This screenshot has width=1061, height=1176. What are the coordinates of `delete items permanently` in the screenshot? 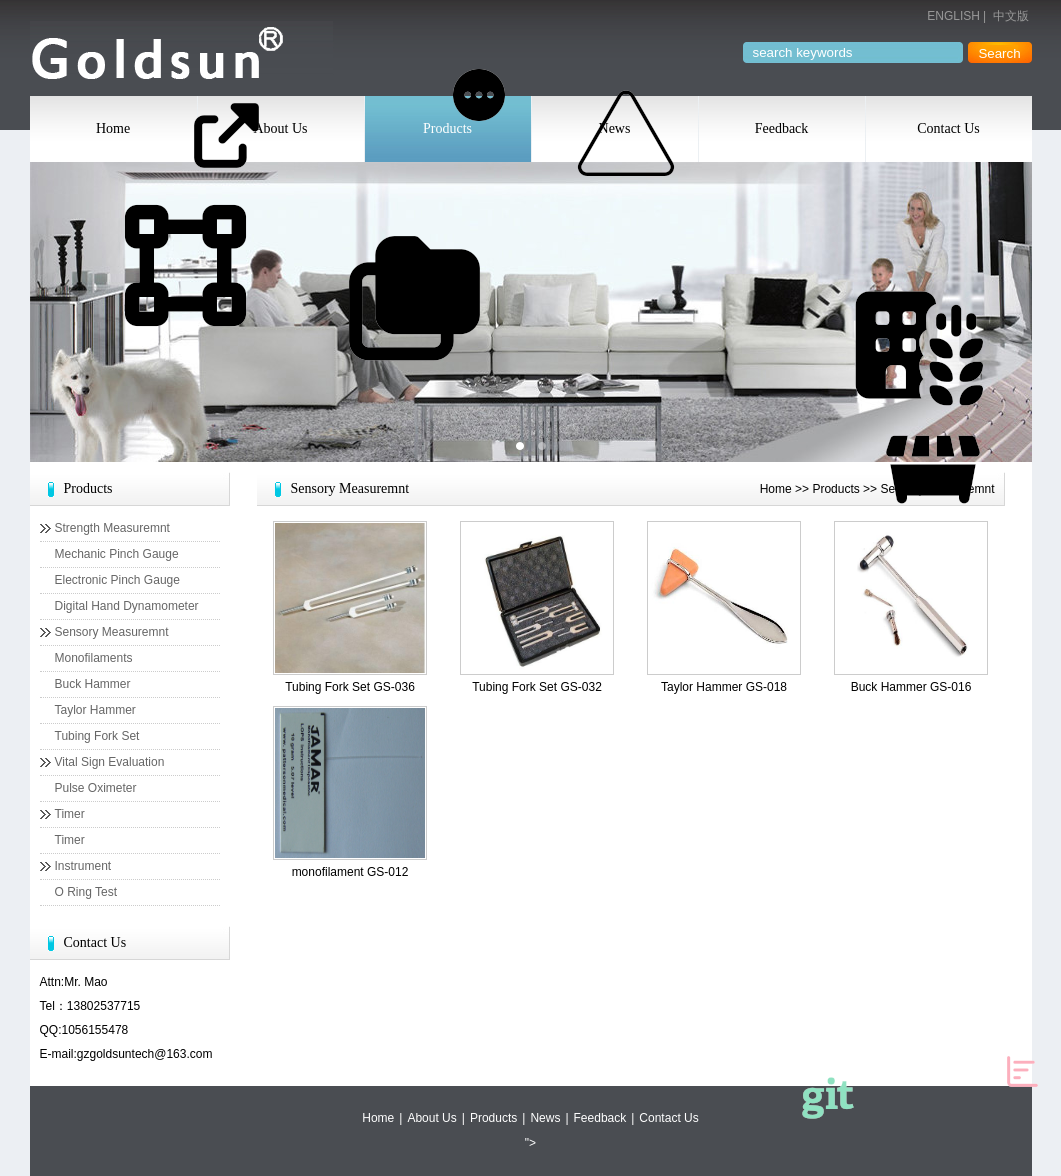 It's located at (933, 467).